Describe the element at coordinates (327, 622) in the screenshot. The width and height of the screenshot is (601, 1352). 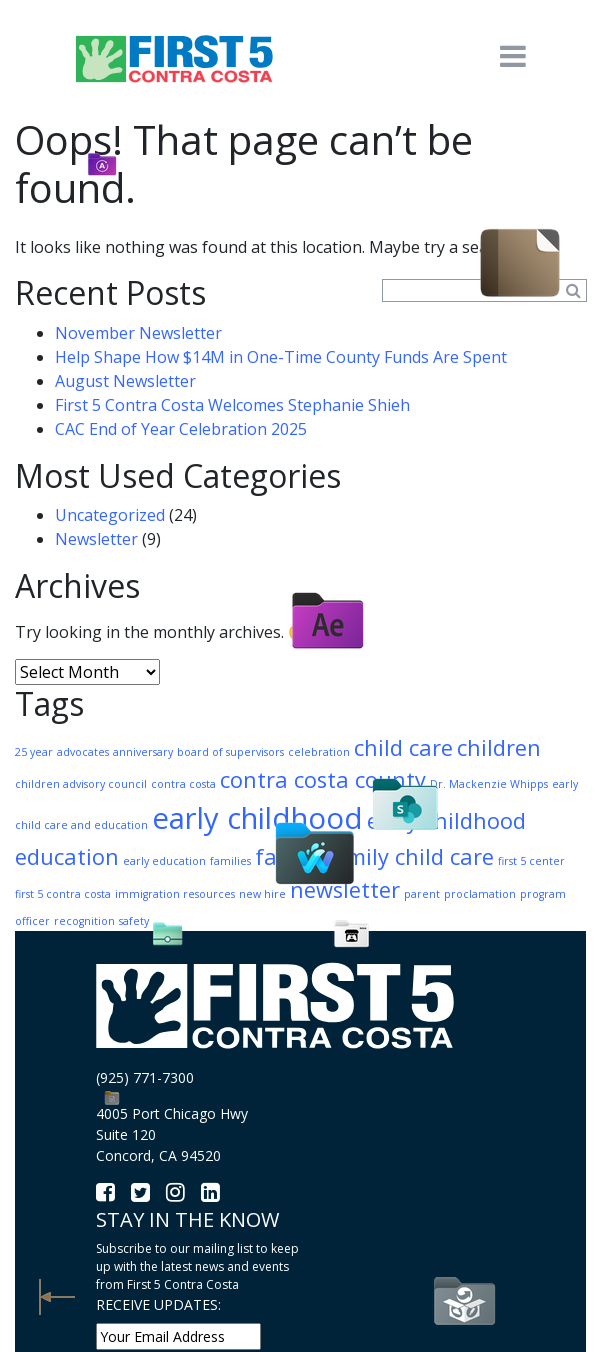
I see `folder containing Adobe After Effects project files` at that location.